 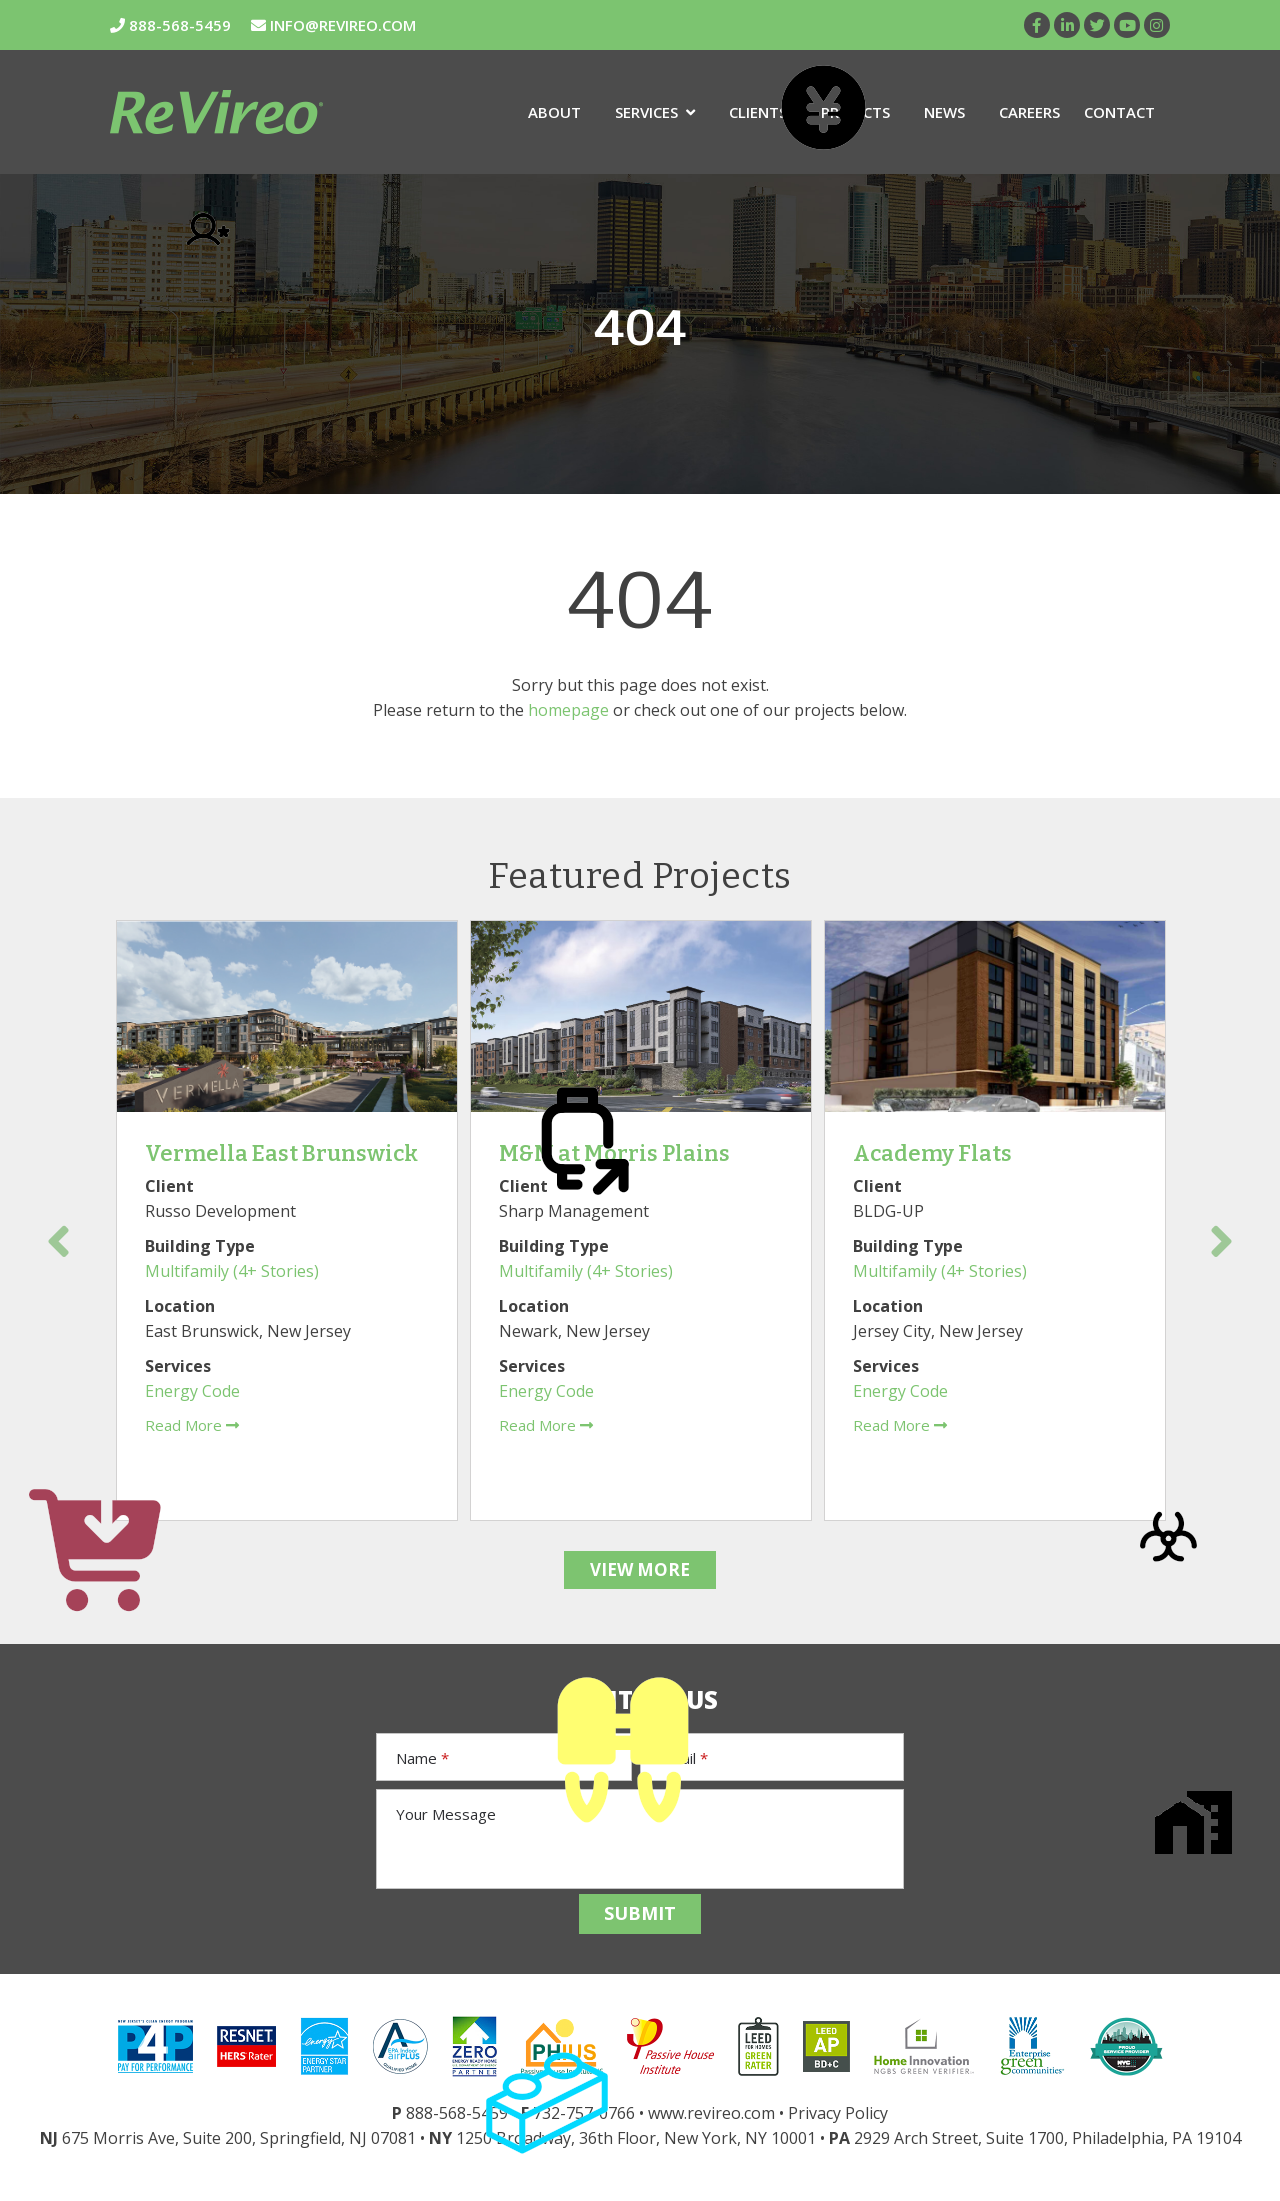 I want to click on view balance in japanese yen, so click(x=823, y=107).